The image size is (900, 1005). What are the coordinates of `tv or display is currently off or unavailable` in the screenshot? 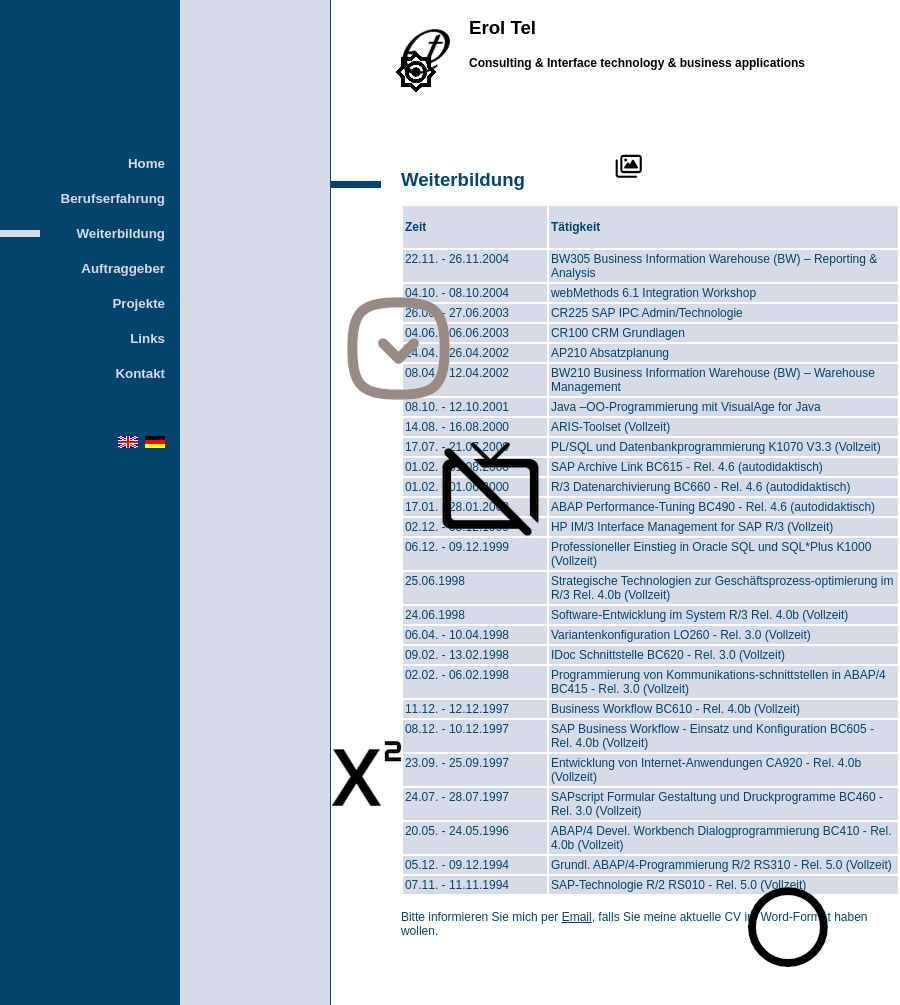 It's located at (490, 489).